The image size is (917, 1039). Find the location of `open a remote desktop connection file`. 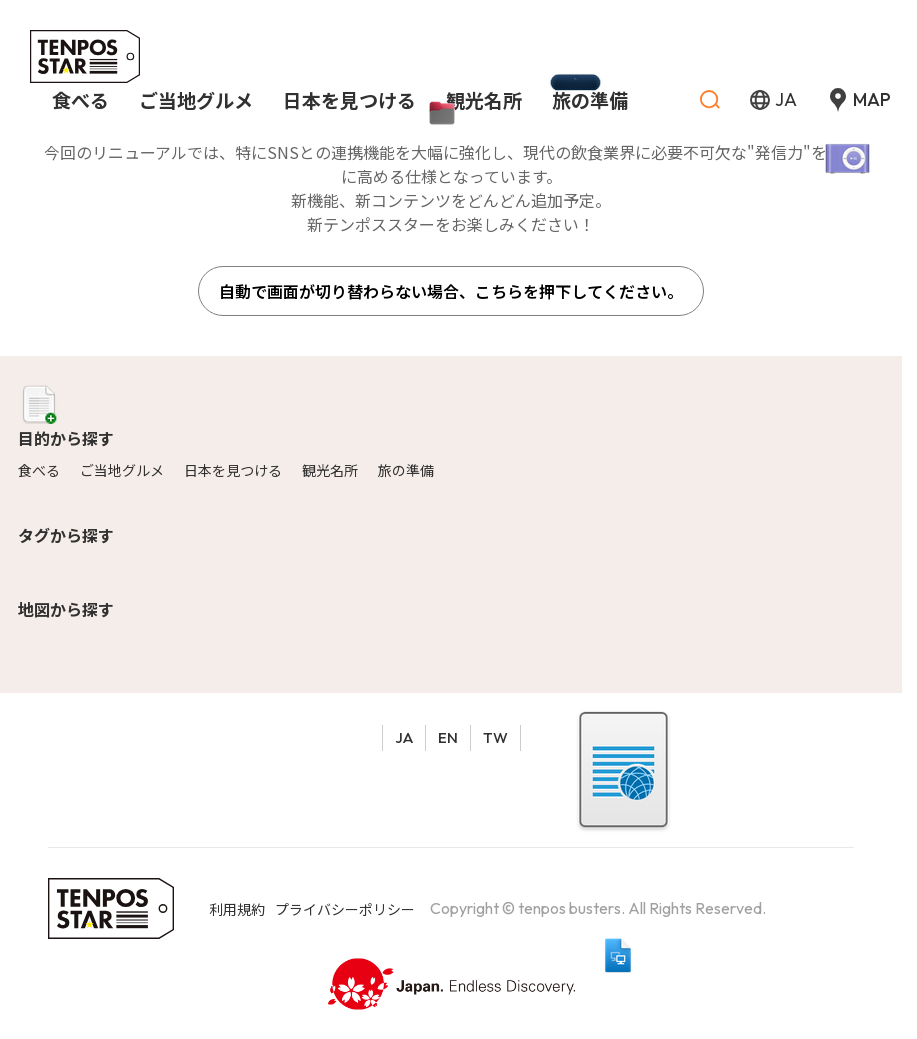

open a remote desktop connection file is located at coordinates (618, 956).